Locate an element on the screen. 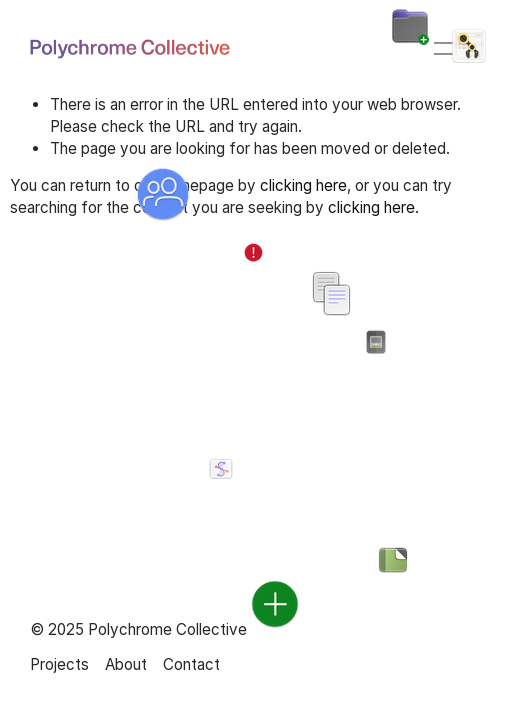 The width and height of the screenshot is (505, 720). add a new item is located at coordinates (275, 604).